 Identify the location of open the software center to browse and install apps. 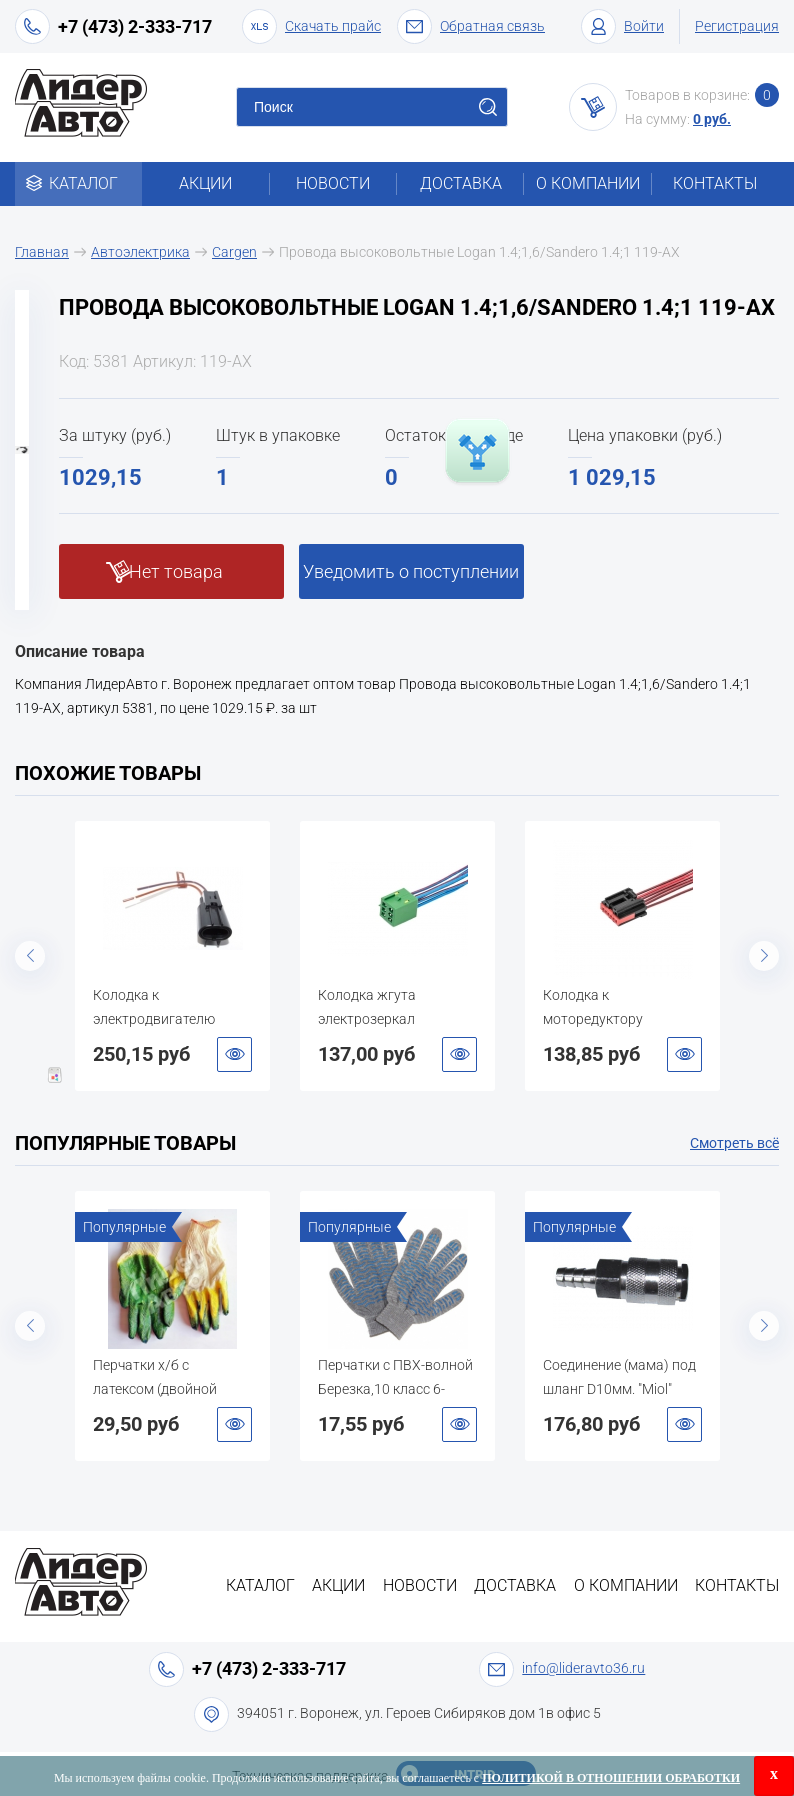
(55, 1075).